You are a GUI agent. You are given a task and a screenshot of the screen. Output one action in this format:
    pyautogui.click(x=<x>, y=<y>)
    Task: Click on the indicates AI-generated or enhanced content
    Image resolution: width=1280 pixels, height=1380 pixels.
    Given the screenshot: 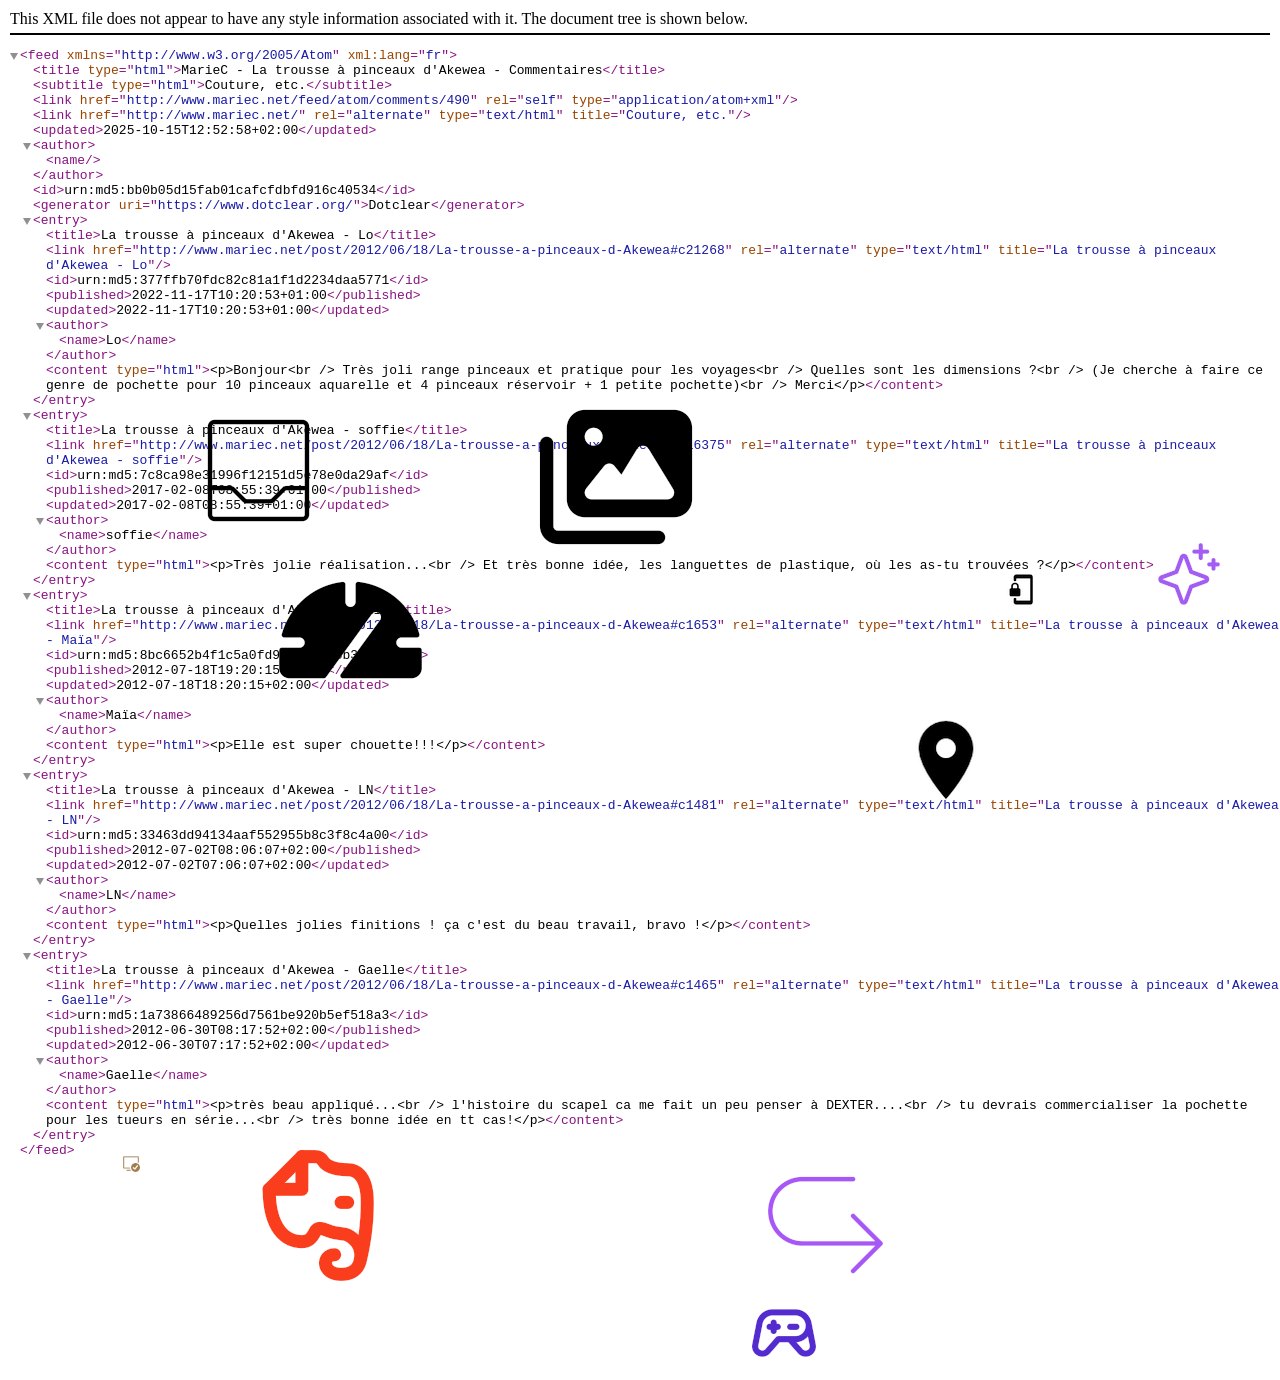 What is the action you would take?
    pyautogui.click(x=1188, y=575)
    